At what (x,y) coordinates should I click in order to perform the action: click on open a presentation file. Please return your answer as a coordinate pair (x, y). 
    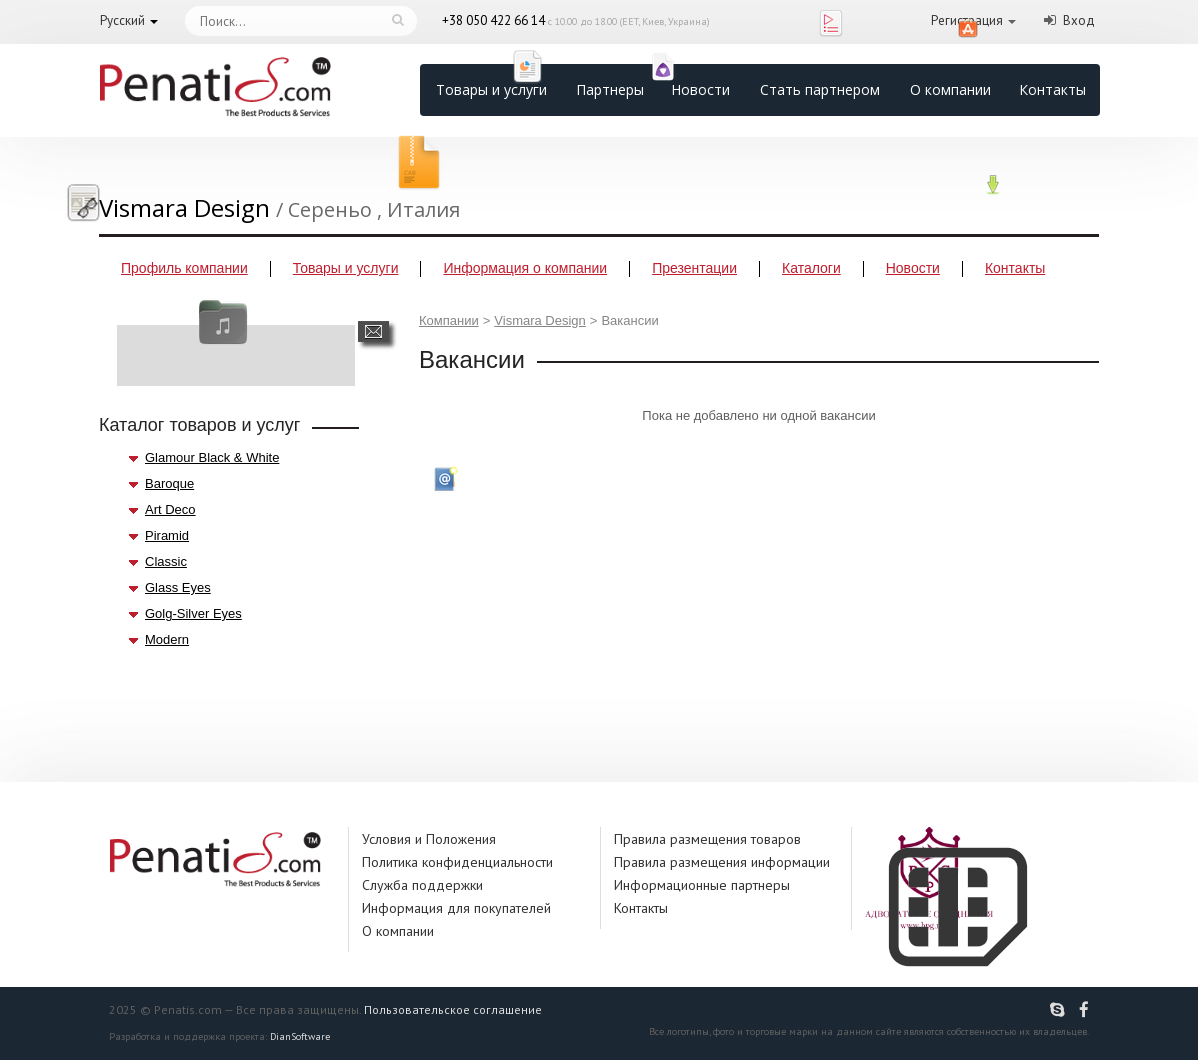
    Looking at the image, I should click on (527, 66).